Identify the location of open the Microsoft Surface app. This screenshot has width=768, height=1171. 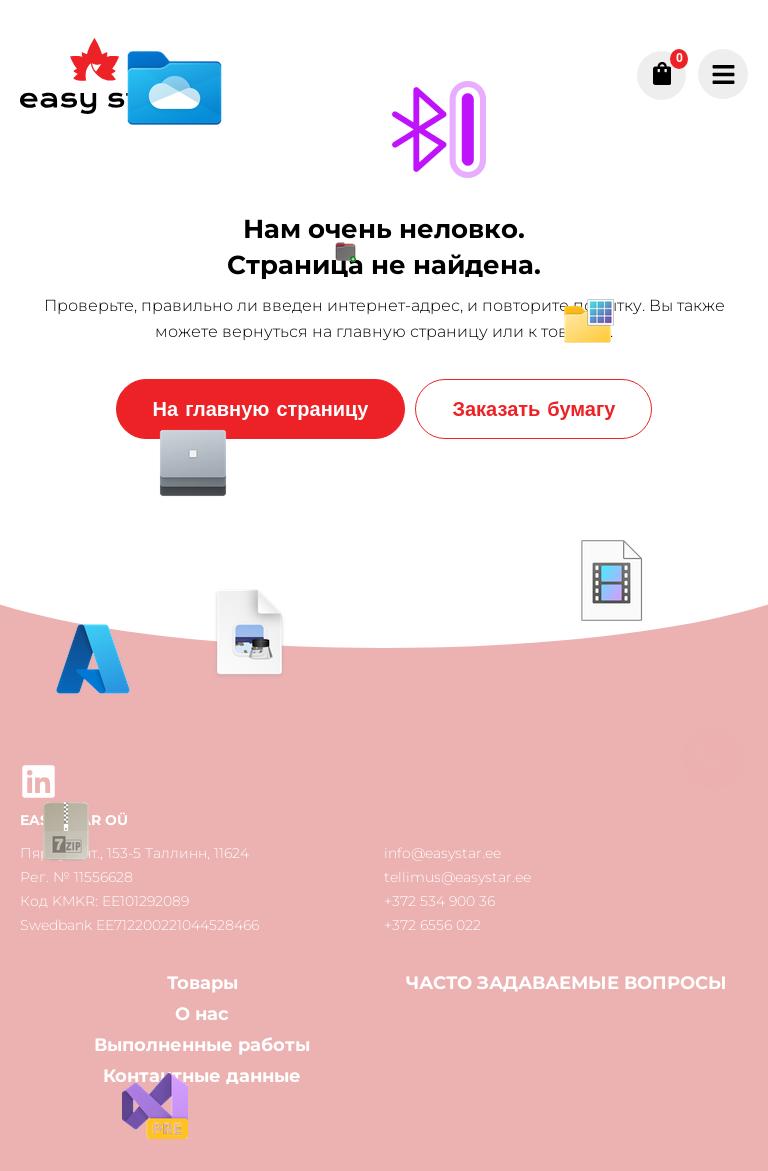
(193, 463).